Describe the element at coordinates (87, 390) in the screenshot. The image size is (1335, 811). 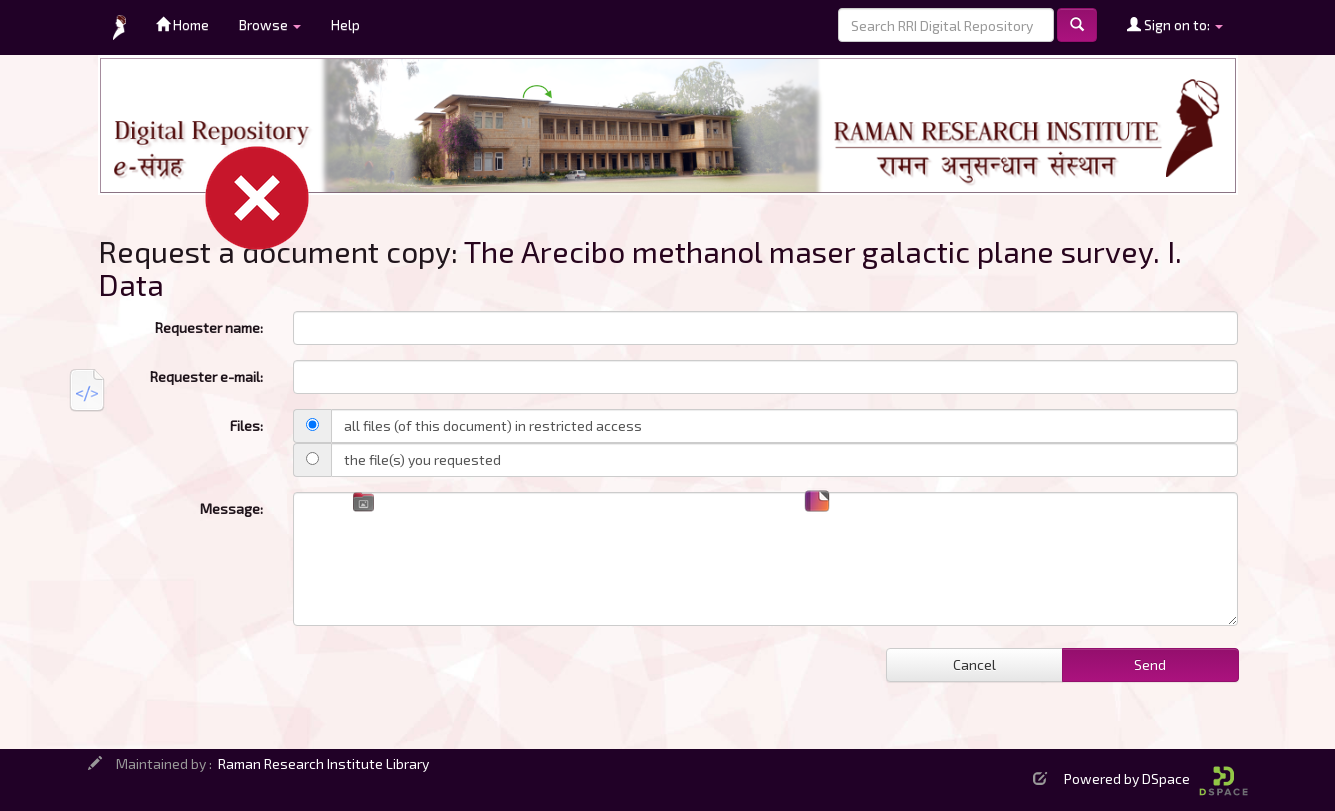
I see `an HTML or web page file` at that location.